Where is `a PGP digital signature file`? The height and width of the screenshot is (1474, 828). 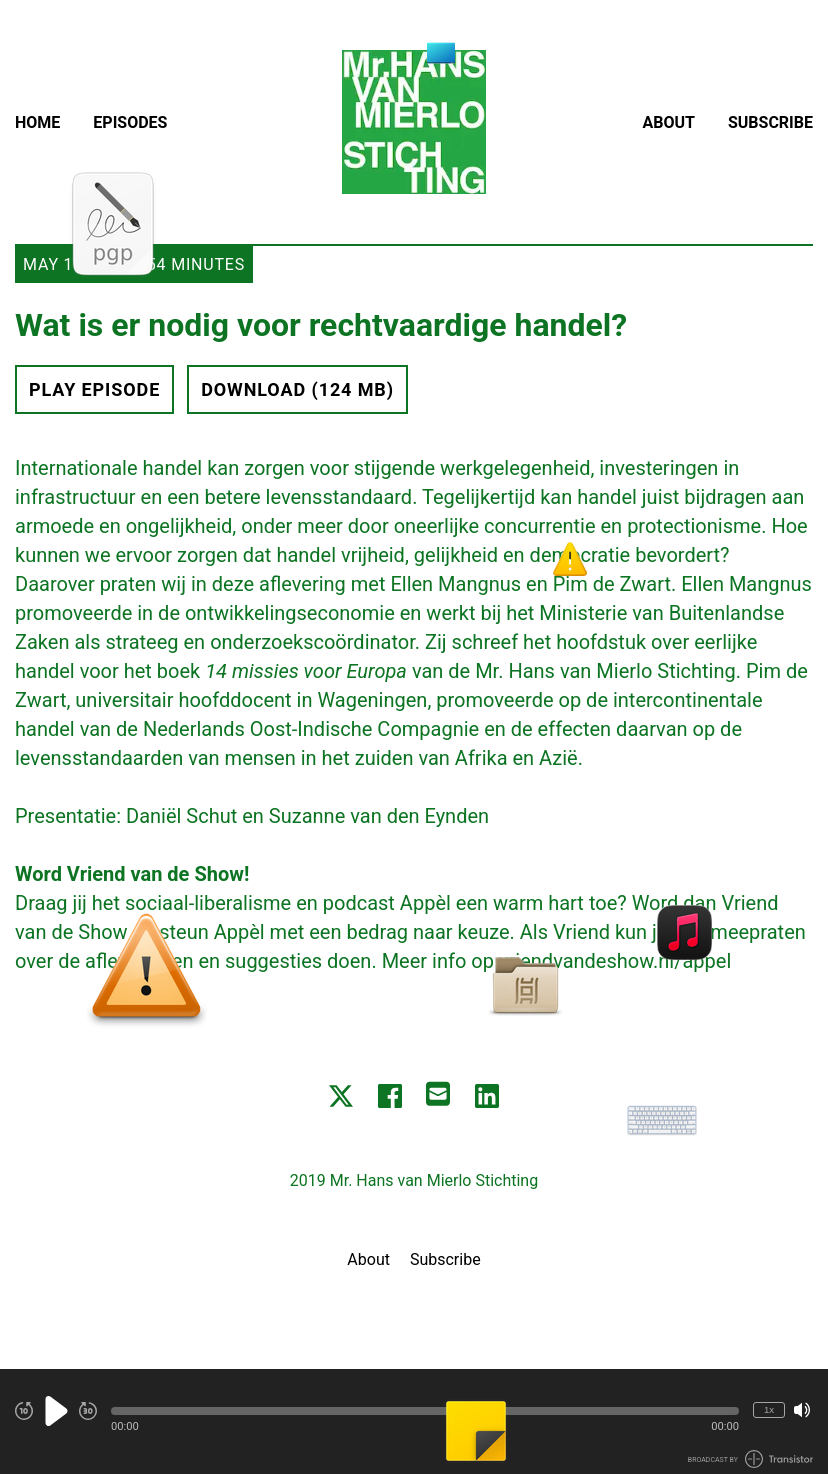 a PGP digital signature file is located at coordinates (113, 224).